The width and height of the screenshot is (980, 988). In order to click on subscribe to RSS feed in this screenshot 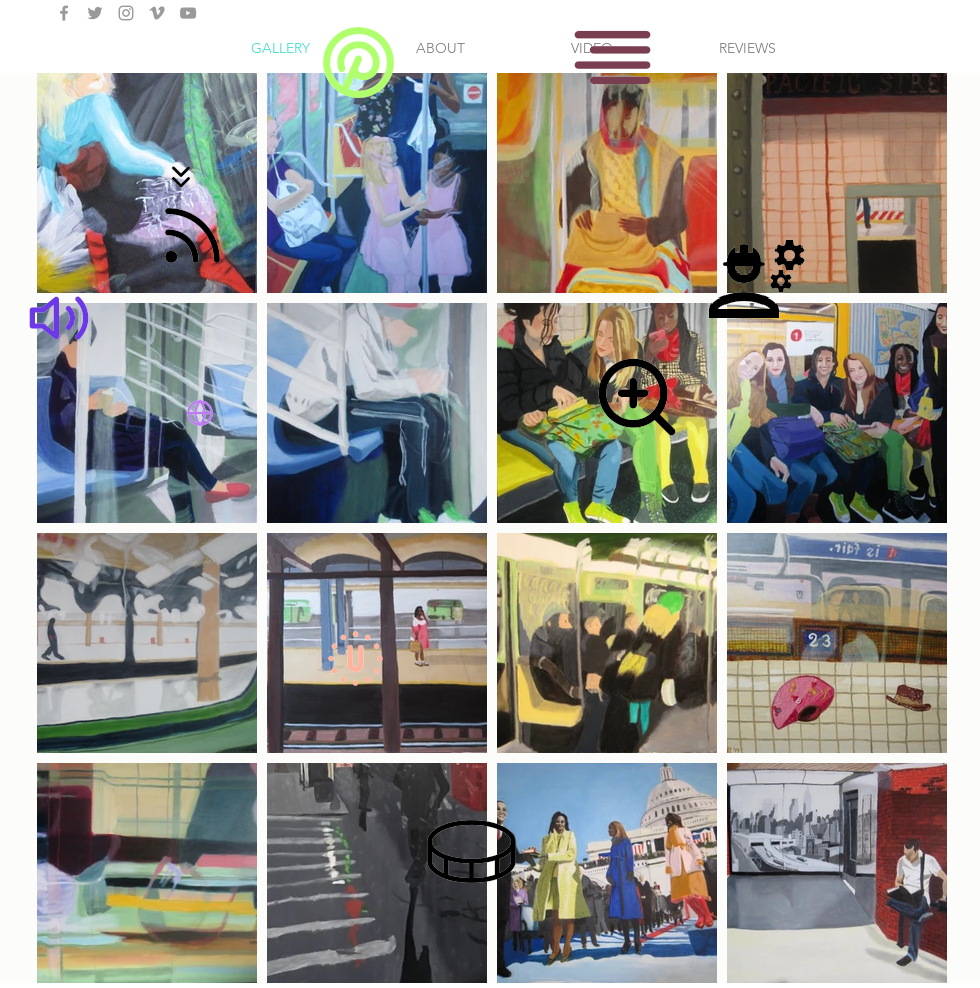, I will do `click(192, 235)`.